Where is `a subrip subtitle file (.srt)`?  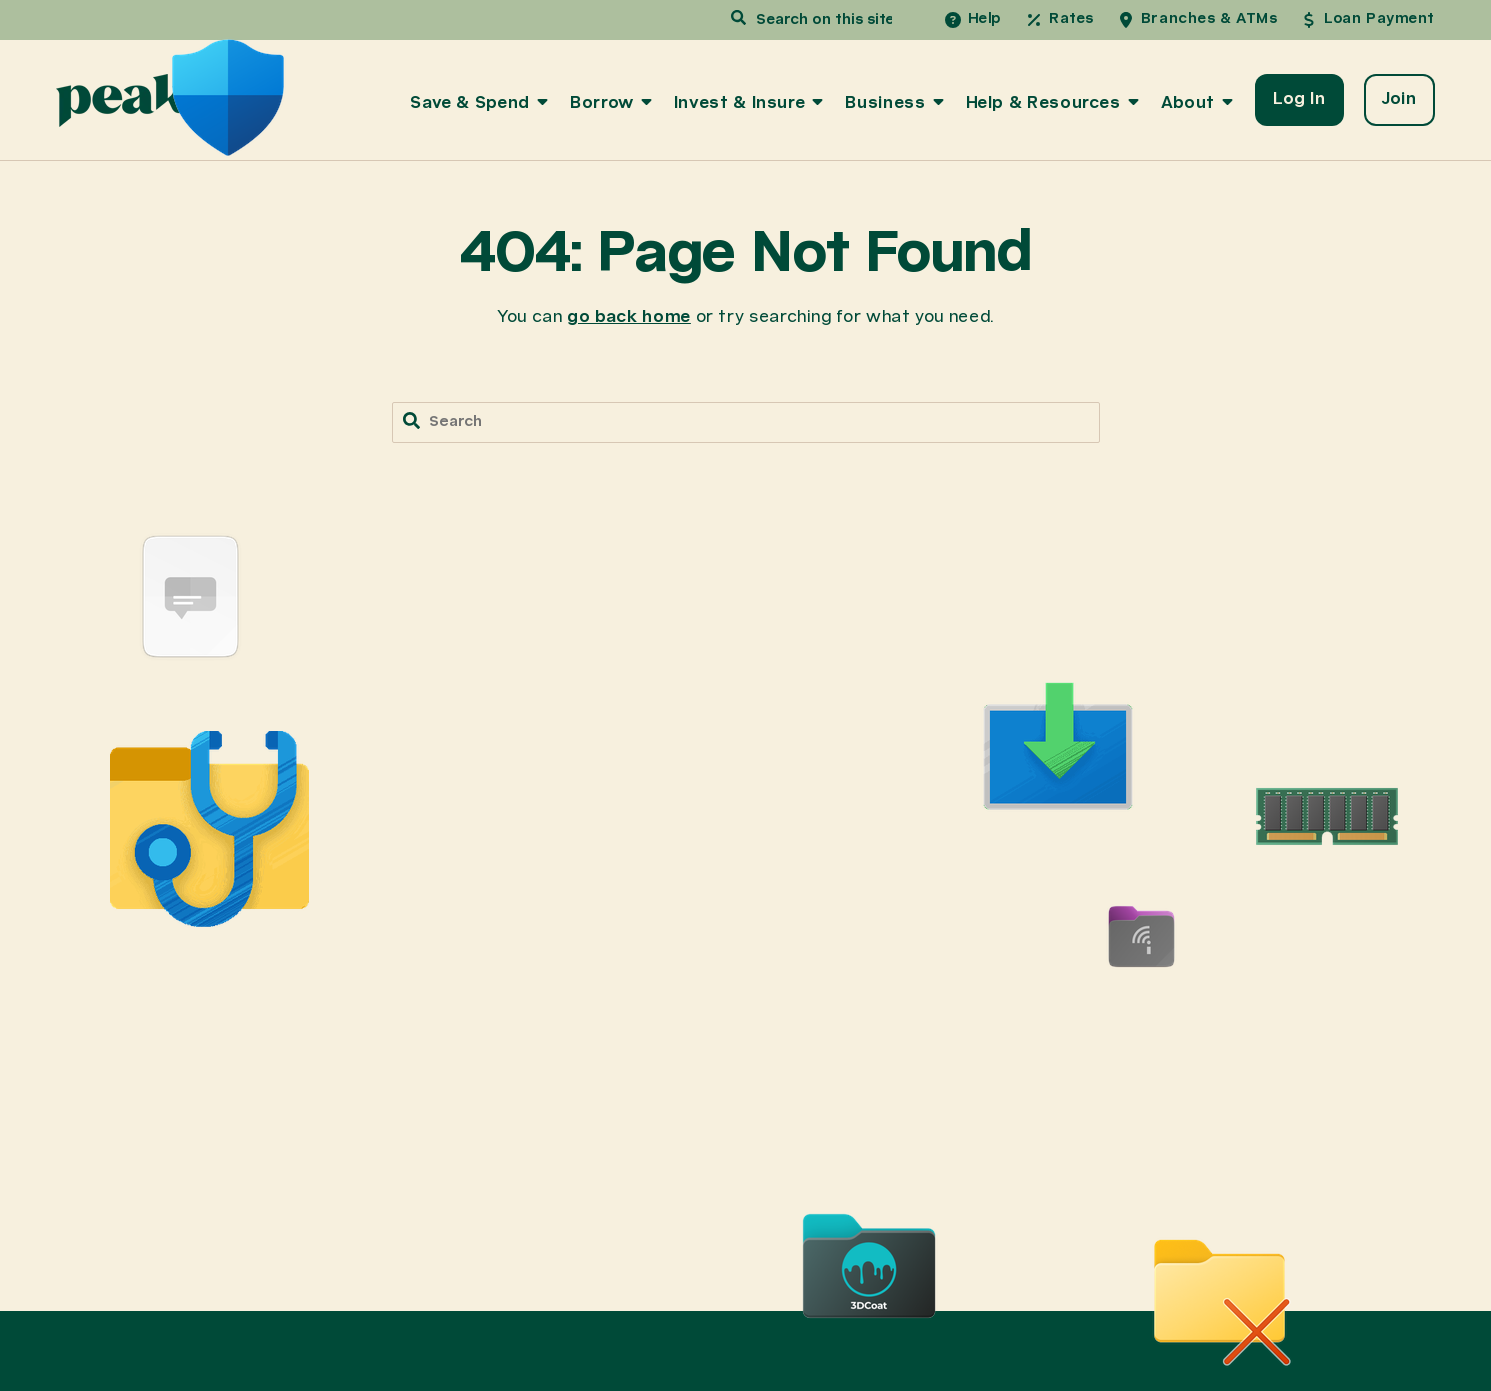
a subrip subtitle file (.srt) is located at coordinates (190, 596).